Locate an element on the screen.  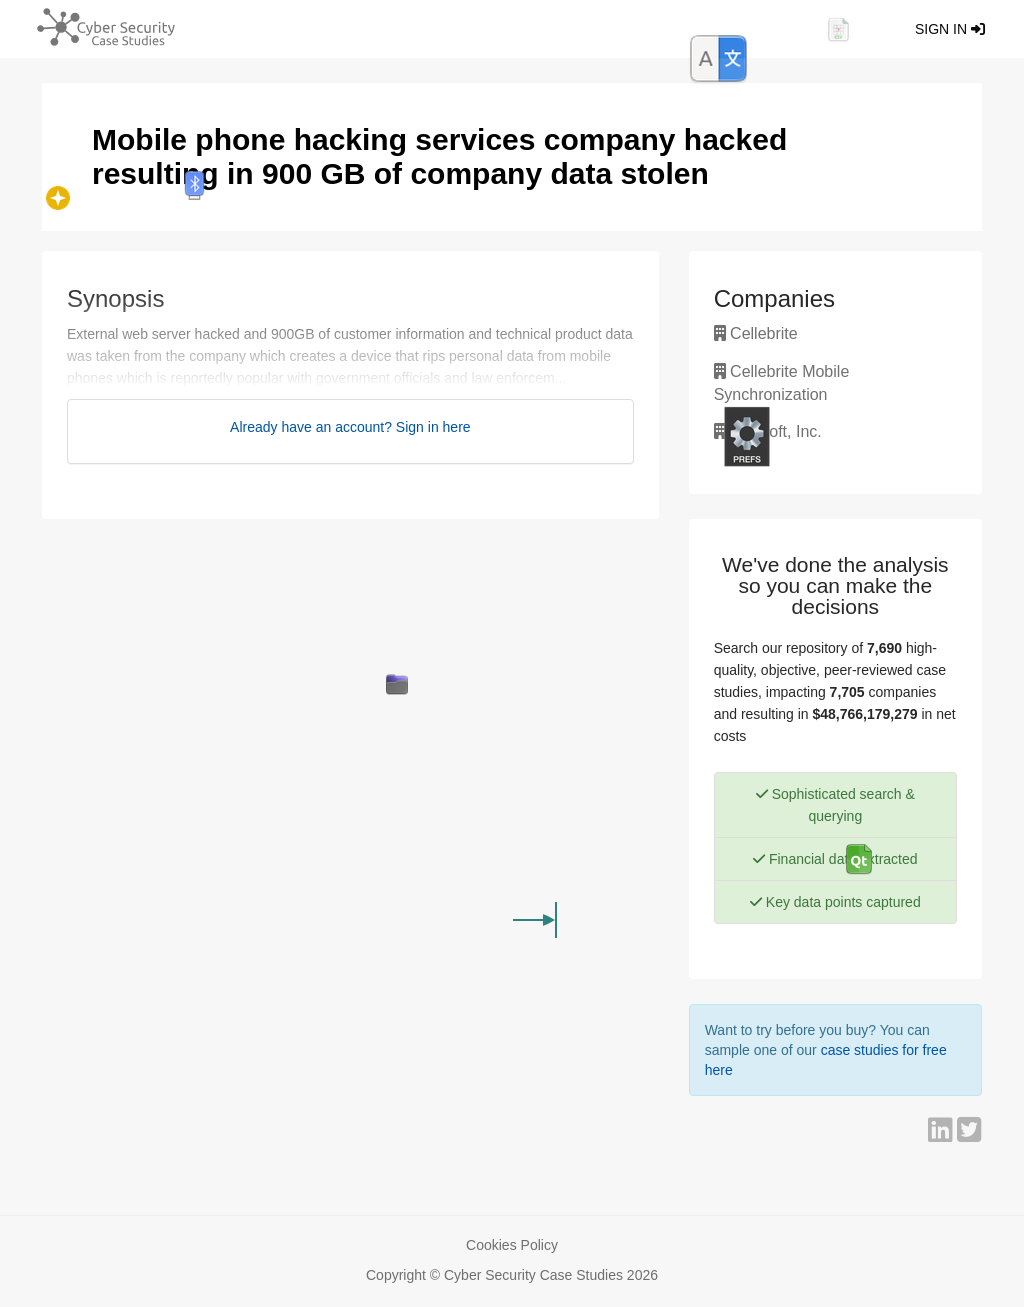
indicates an open or expanded folder is located at coordinates (397, 684).